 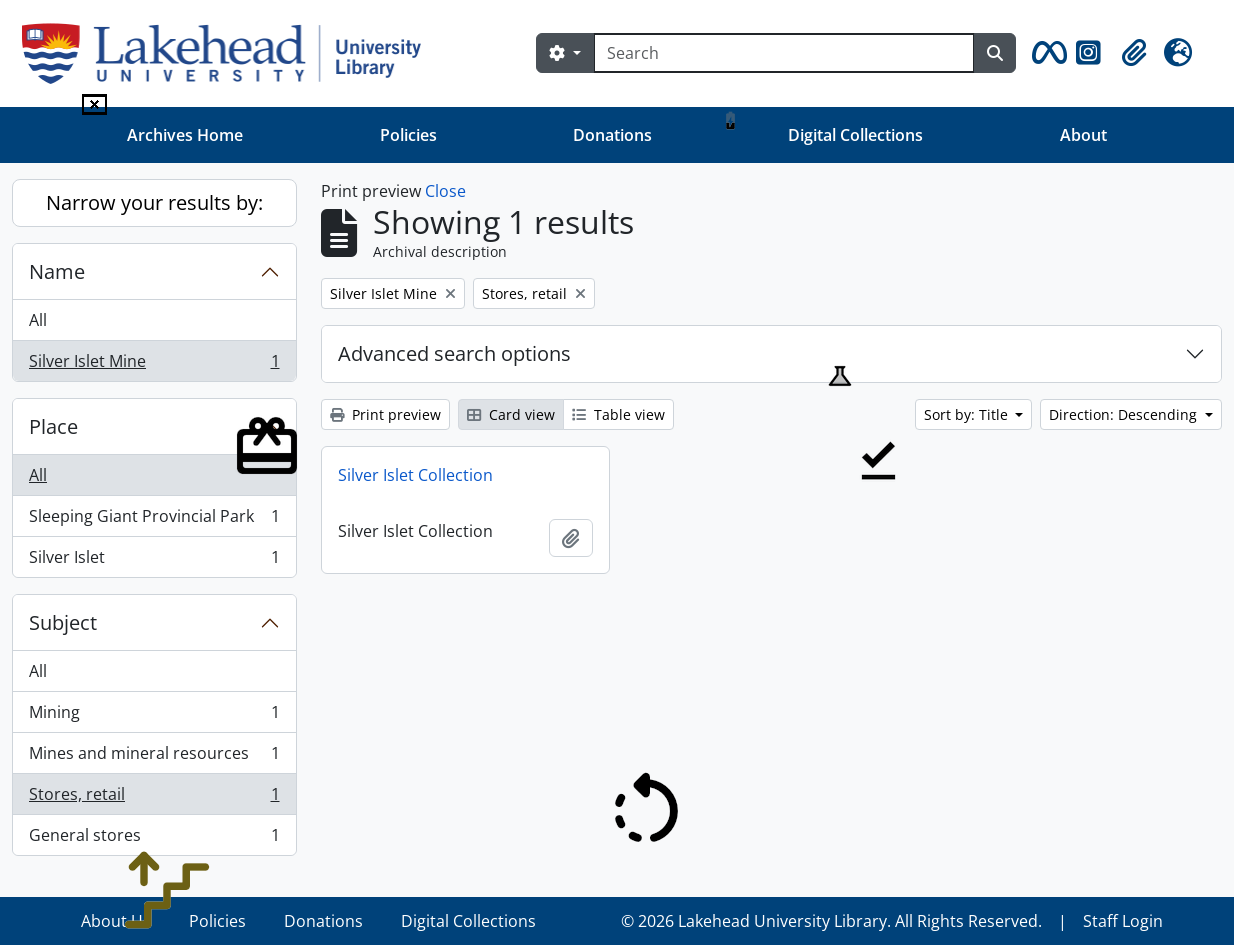 What do you see at coordinates (730, 120) in the screenshot?
I see `indicates battery is charging at 30% capacity` at bounding box center [730, 120].